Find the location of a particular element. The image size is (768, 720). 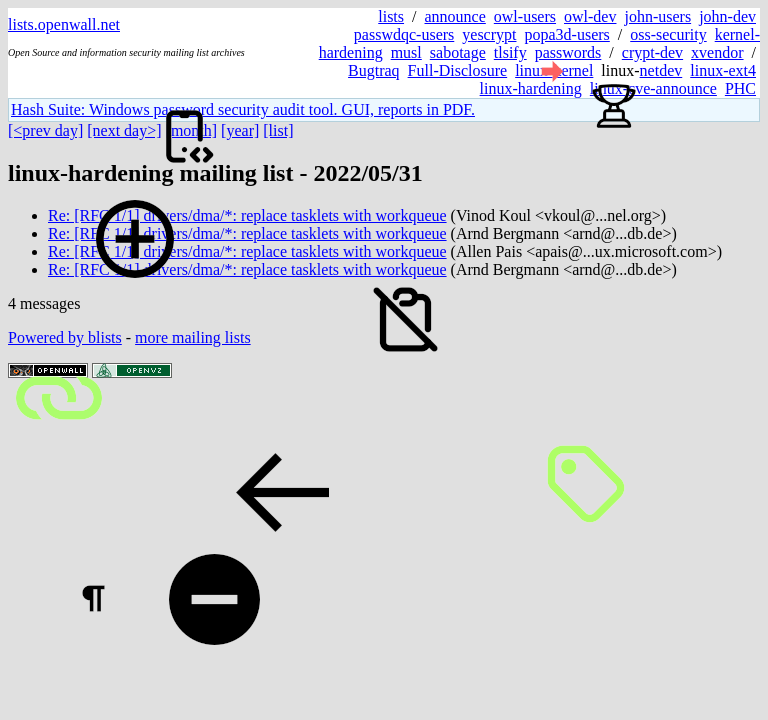

remove an item from a list is located at coordinates (214, 599).